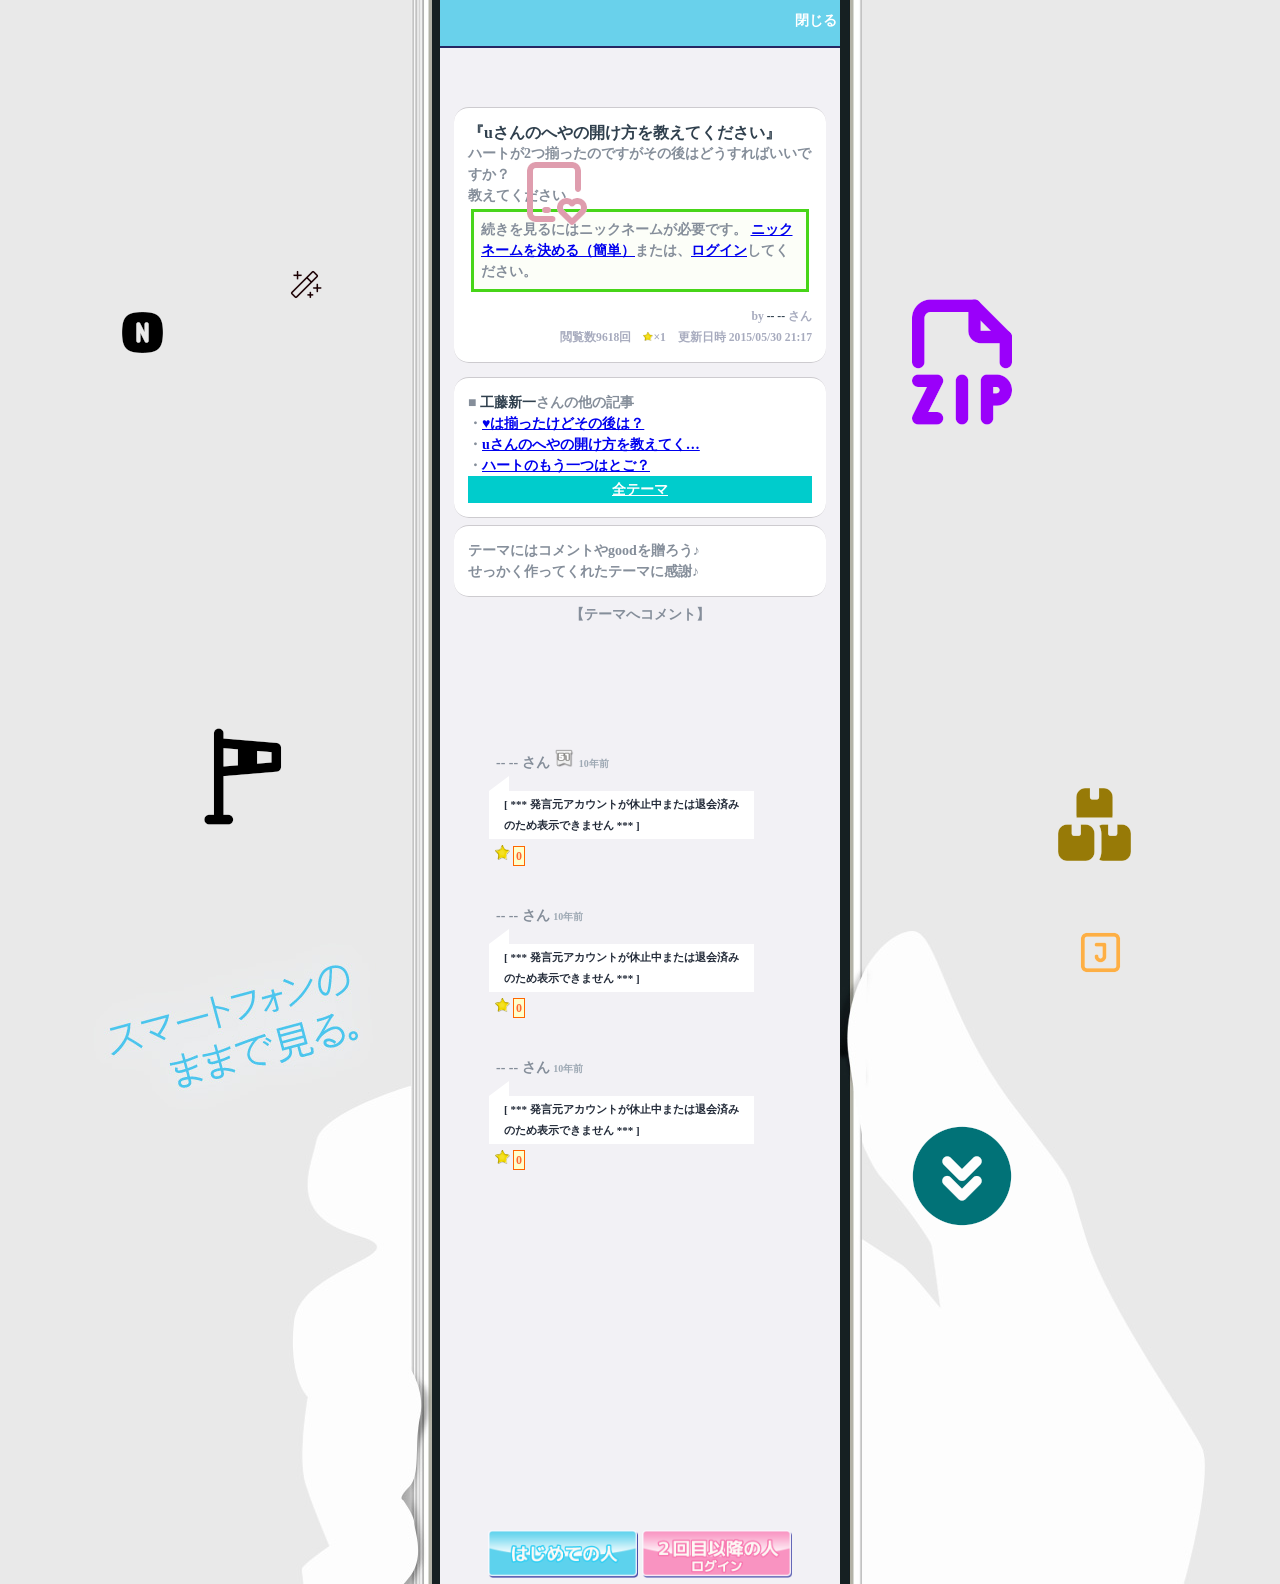  What do you see at coordinates (962, 1176) in the screenshot?
I see `expand to show more content below` at bounding box center [962, 1176].